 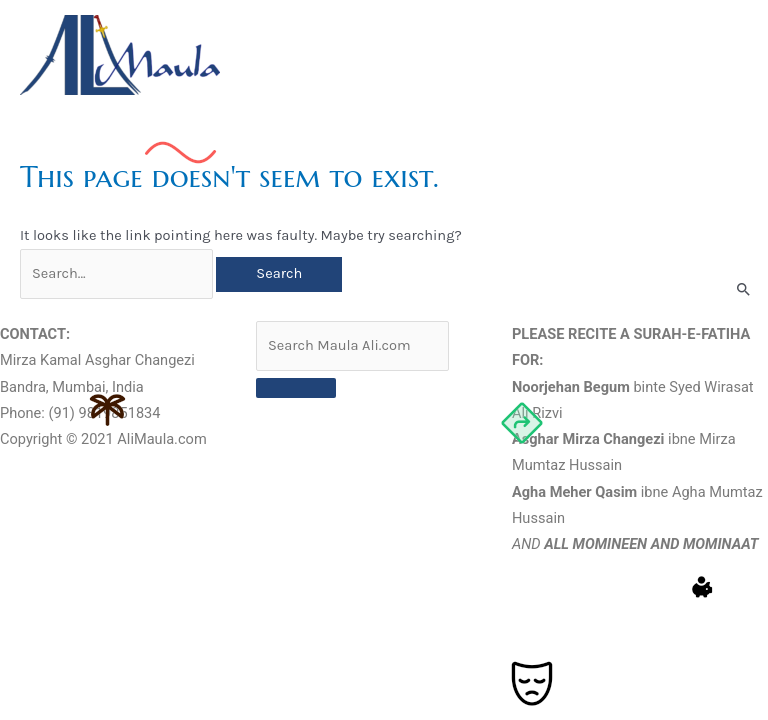 I want to click on indicates an approximate or estimated value, so click(x=180, y=152).